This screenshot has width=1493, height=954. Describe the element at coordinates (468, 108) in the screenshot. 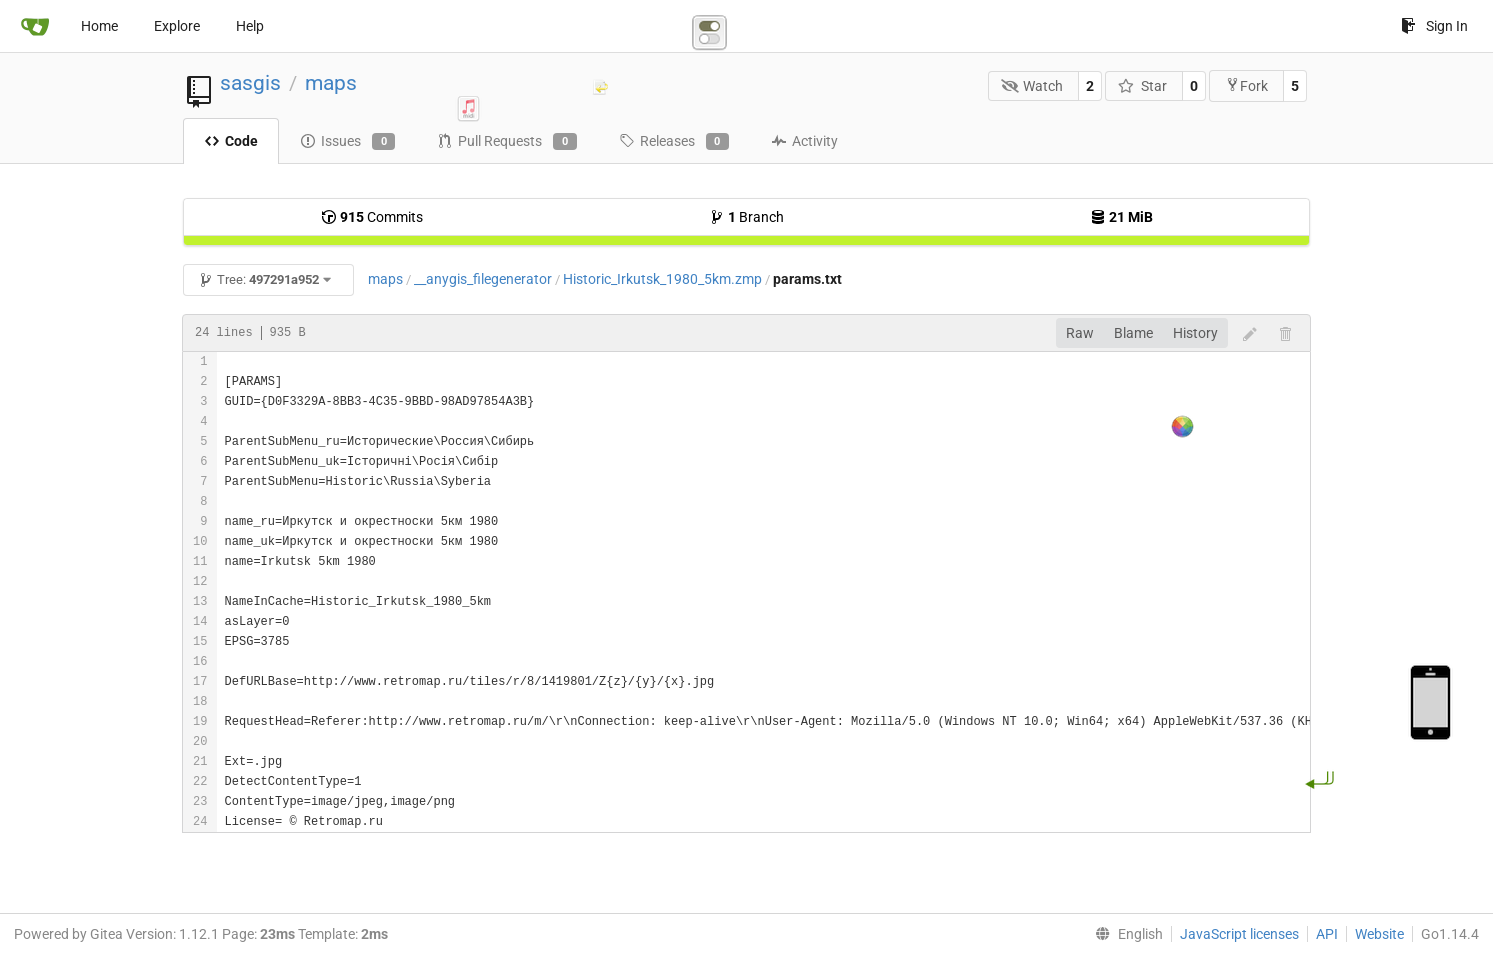

I see `a midi audio file` at that location.